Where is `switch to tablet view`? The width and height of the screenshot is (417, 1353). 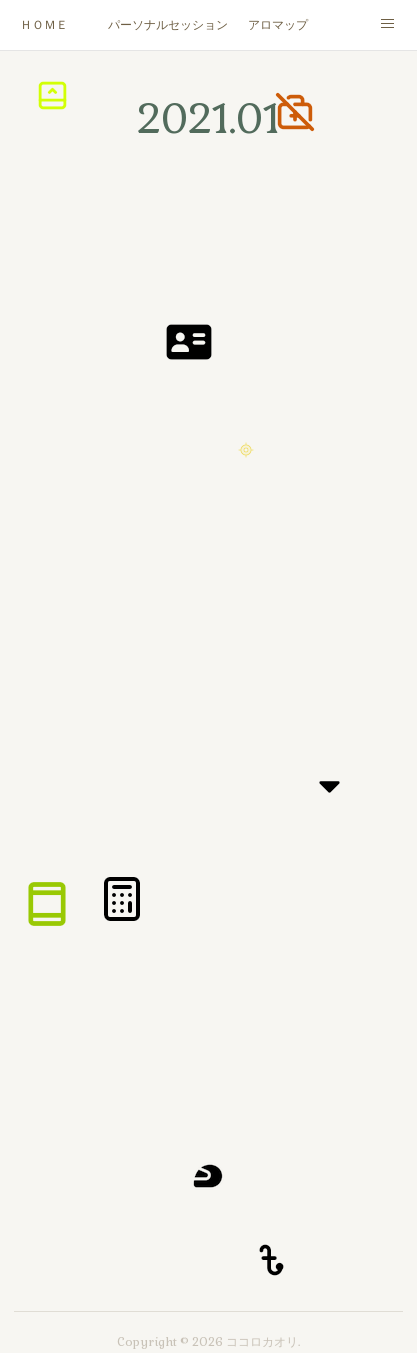 switch to tablet view is located at coordinates (47, 904).